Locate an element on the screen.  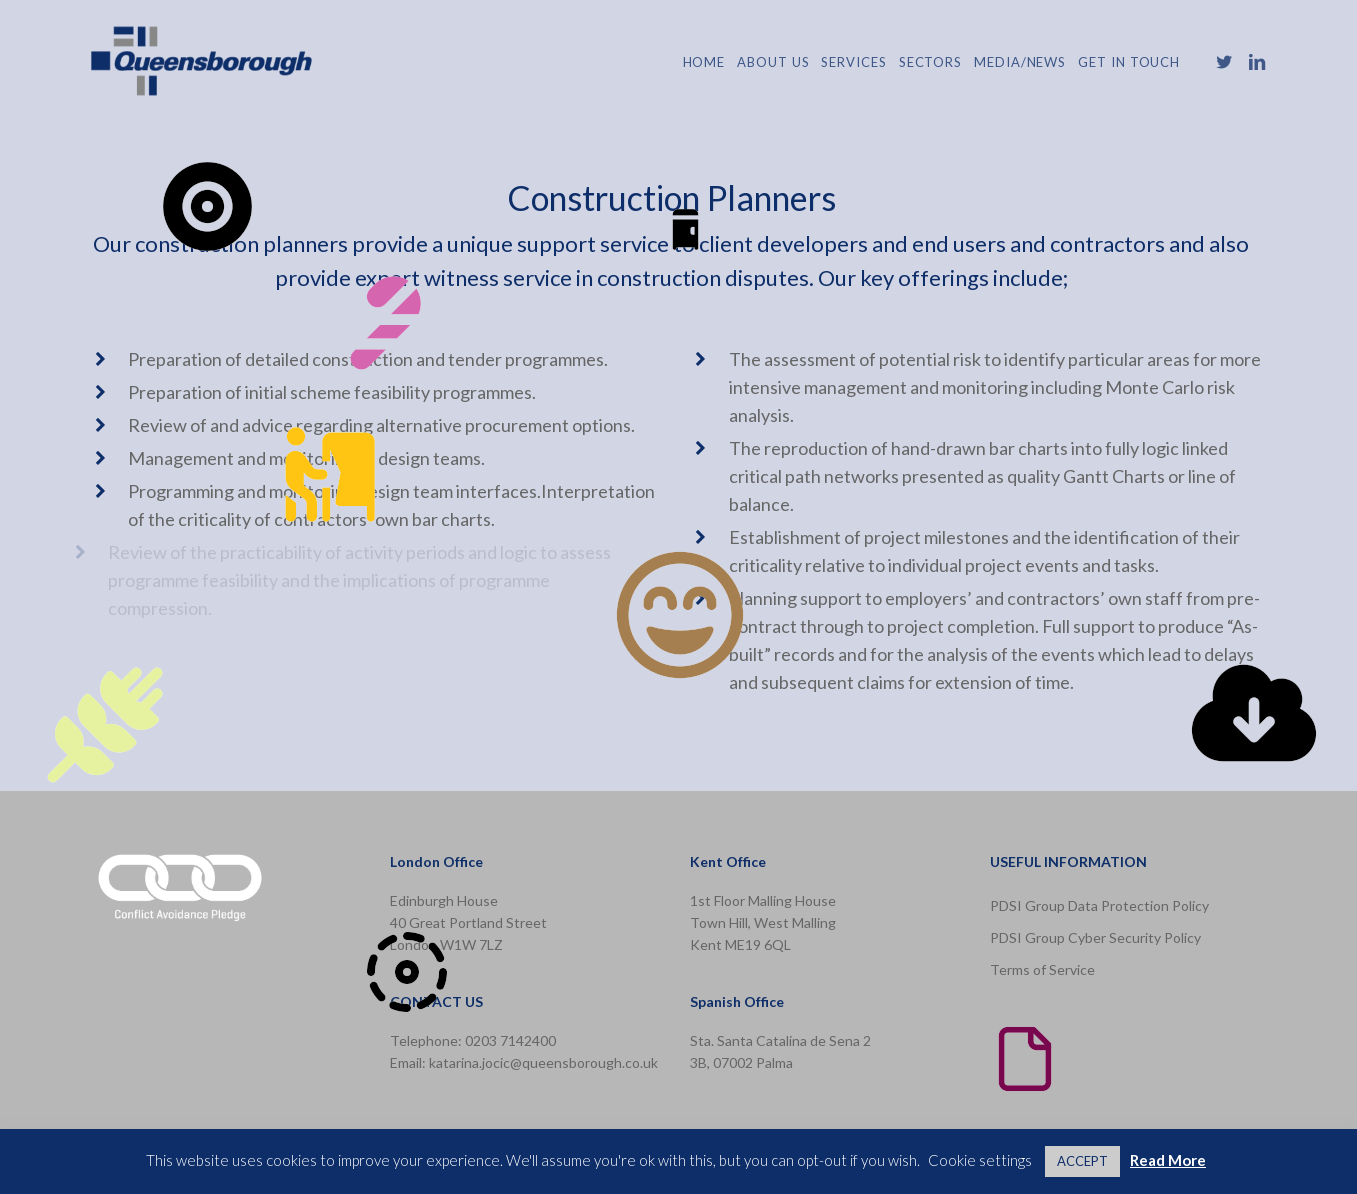
download file from cloud storage is located at coordinates (1254, 713).